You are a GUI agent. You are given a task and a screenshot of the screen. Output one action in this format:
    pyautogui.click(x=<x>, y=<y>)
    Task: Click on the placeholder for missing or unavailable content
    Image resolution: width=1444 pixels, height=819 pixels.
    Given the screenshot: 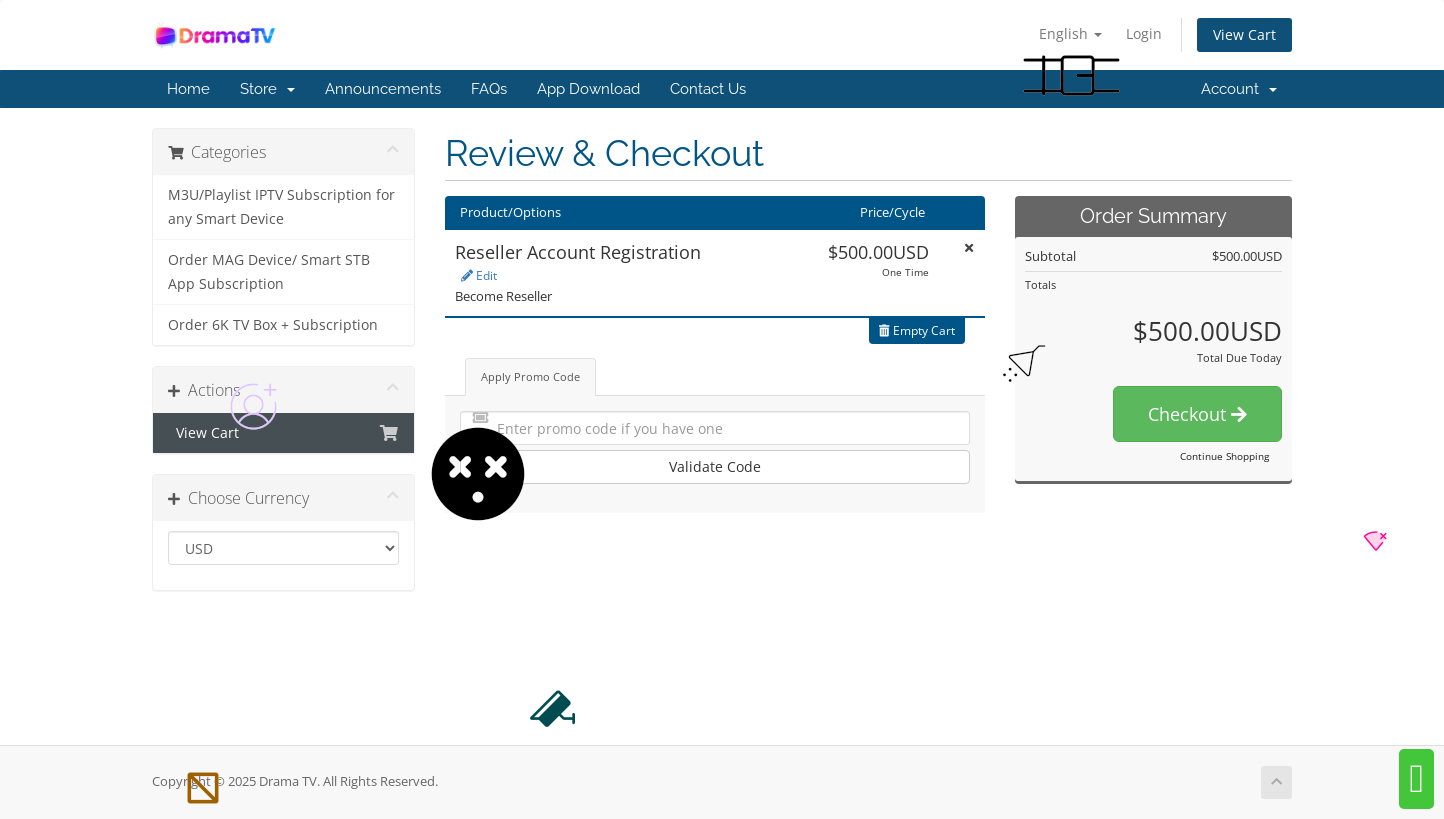 What is the action you would take?
    pyautogui.click(x=203, y=788)
    